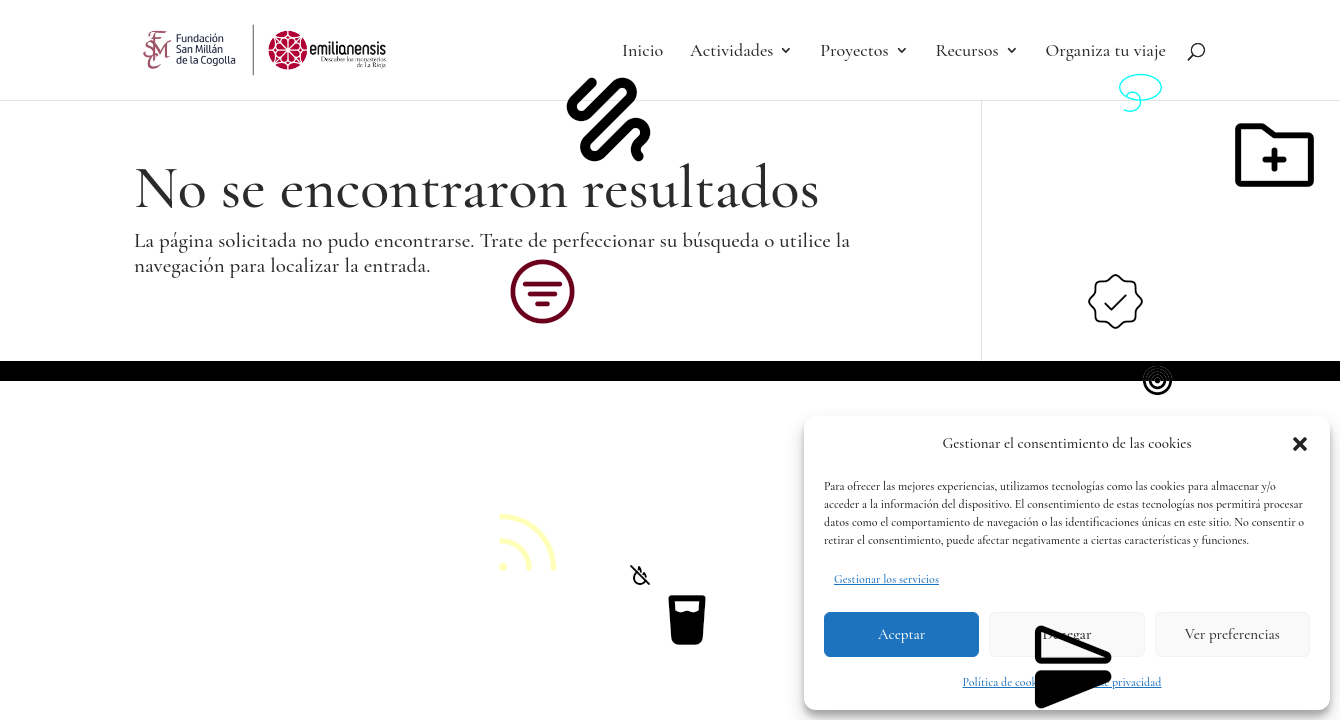  Describe the element at coordinates (1070, 667) in the screenshot. I see `flip image or object vertically` at that location.